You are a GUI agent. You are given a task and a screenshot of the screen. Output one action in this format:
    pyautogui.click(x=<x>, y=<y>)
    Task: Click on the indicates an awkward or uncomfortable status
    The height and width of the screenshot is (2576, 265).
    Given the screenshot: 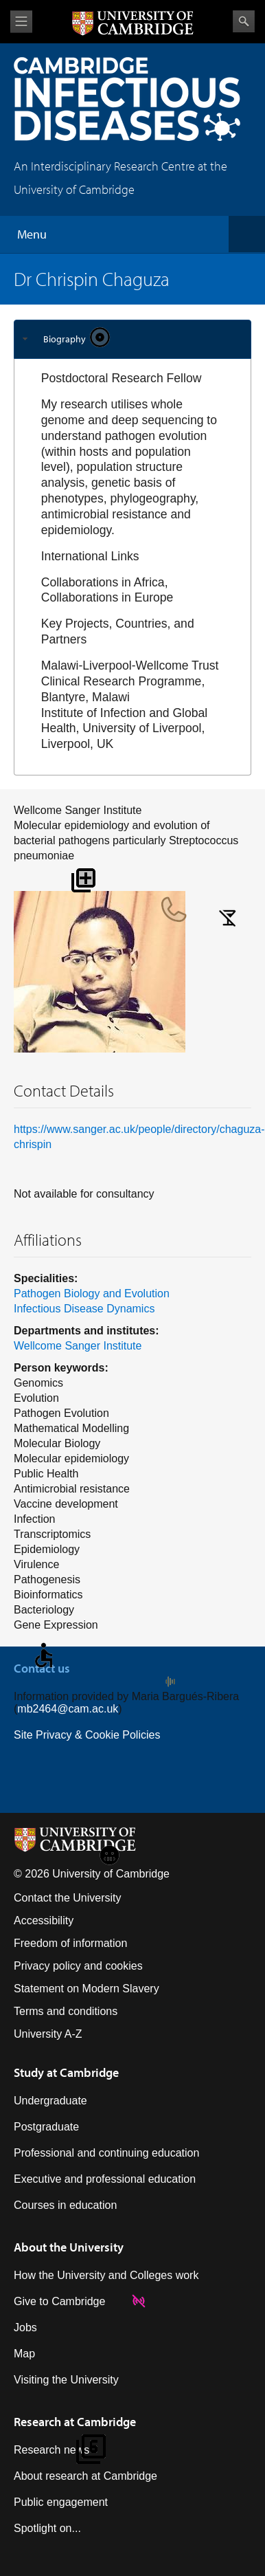 What is the action you would take?
    pyautogui.click(x=109, y=1855)
    